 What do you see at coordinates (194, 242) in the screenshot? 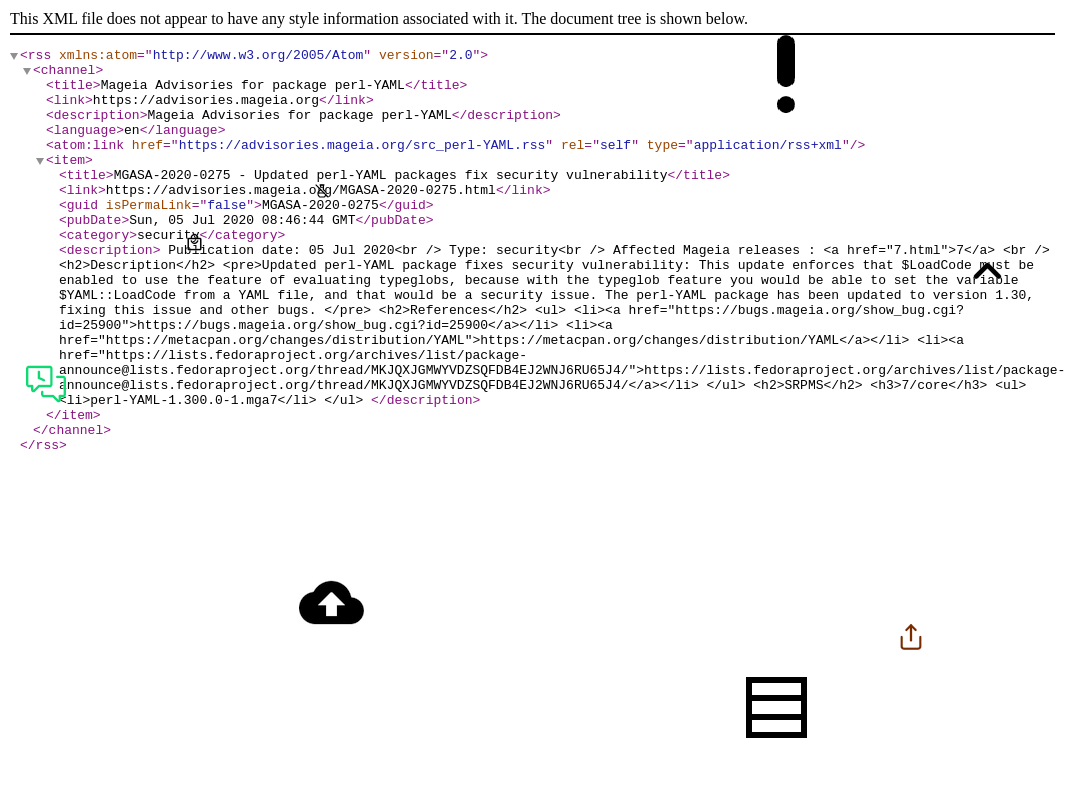
I see `access shopping or retail features` at bounding box center [194, 242].